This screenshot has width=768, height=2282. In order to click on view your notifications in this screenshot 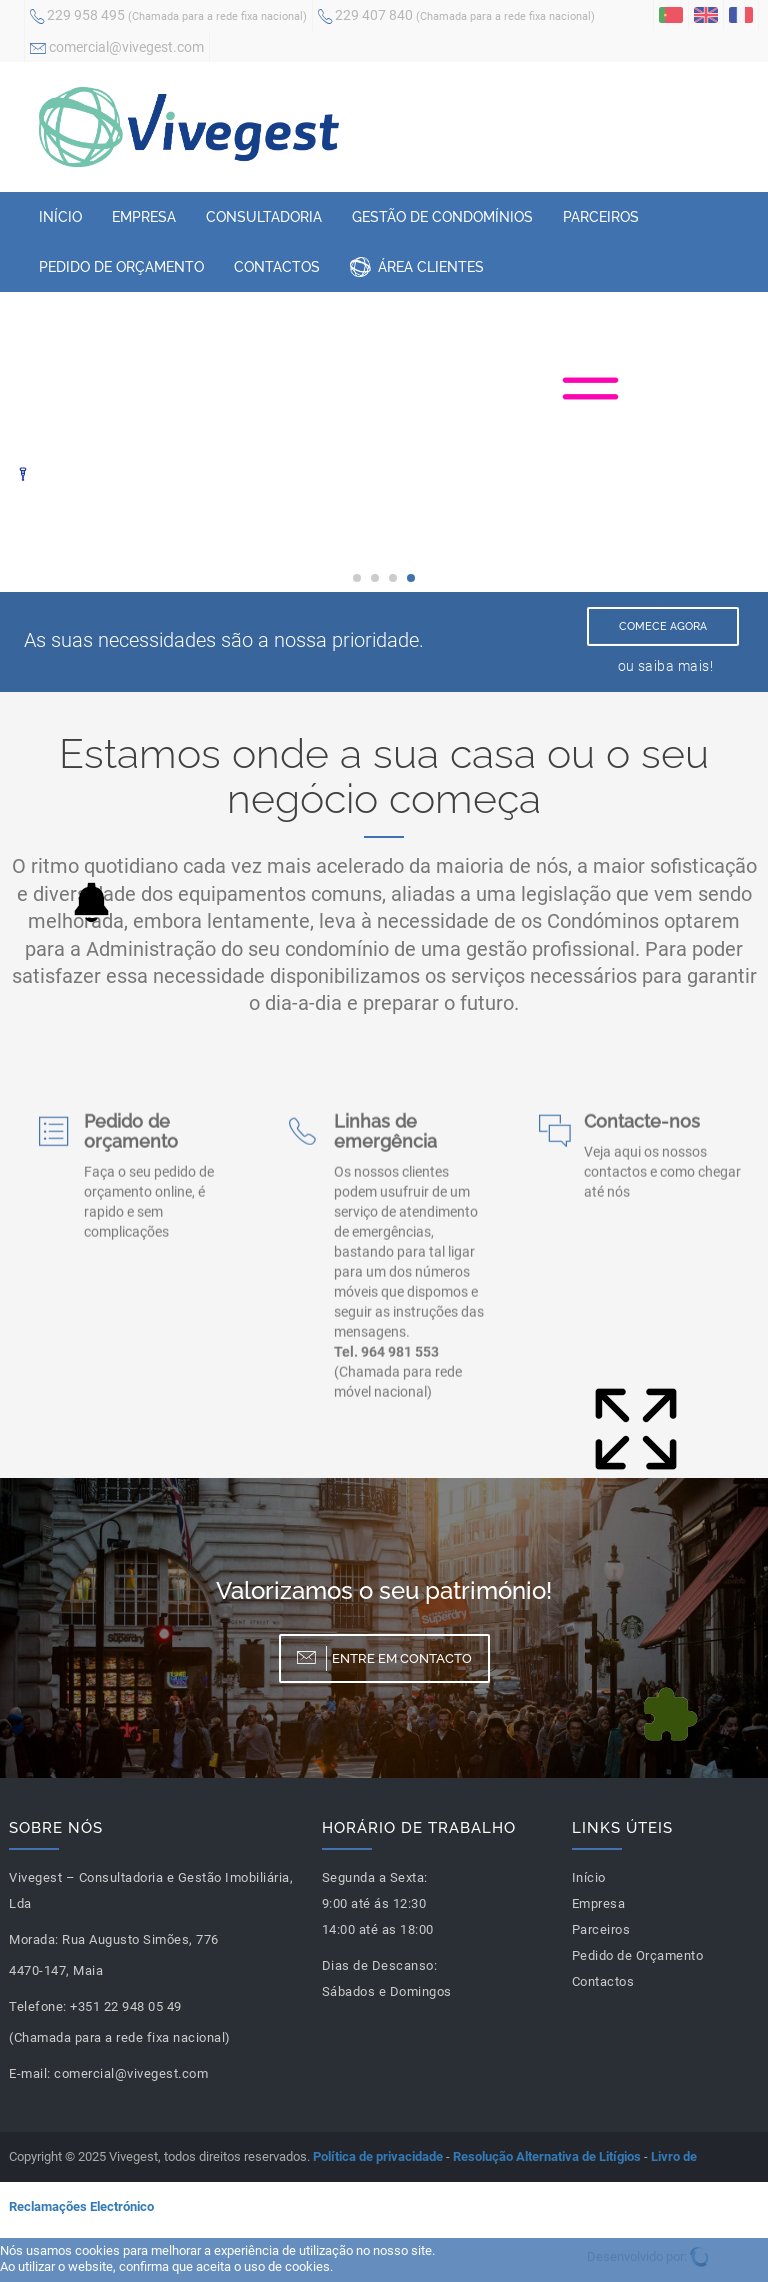, I will do `click(91, 902)`.